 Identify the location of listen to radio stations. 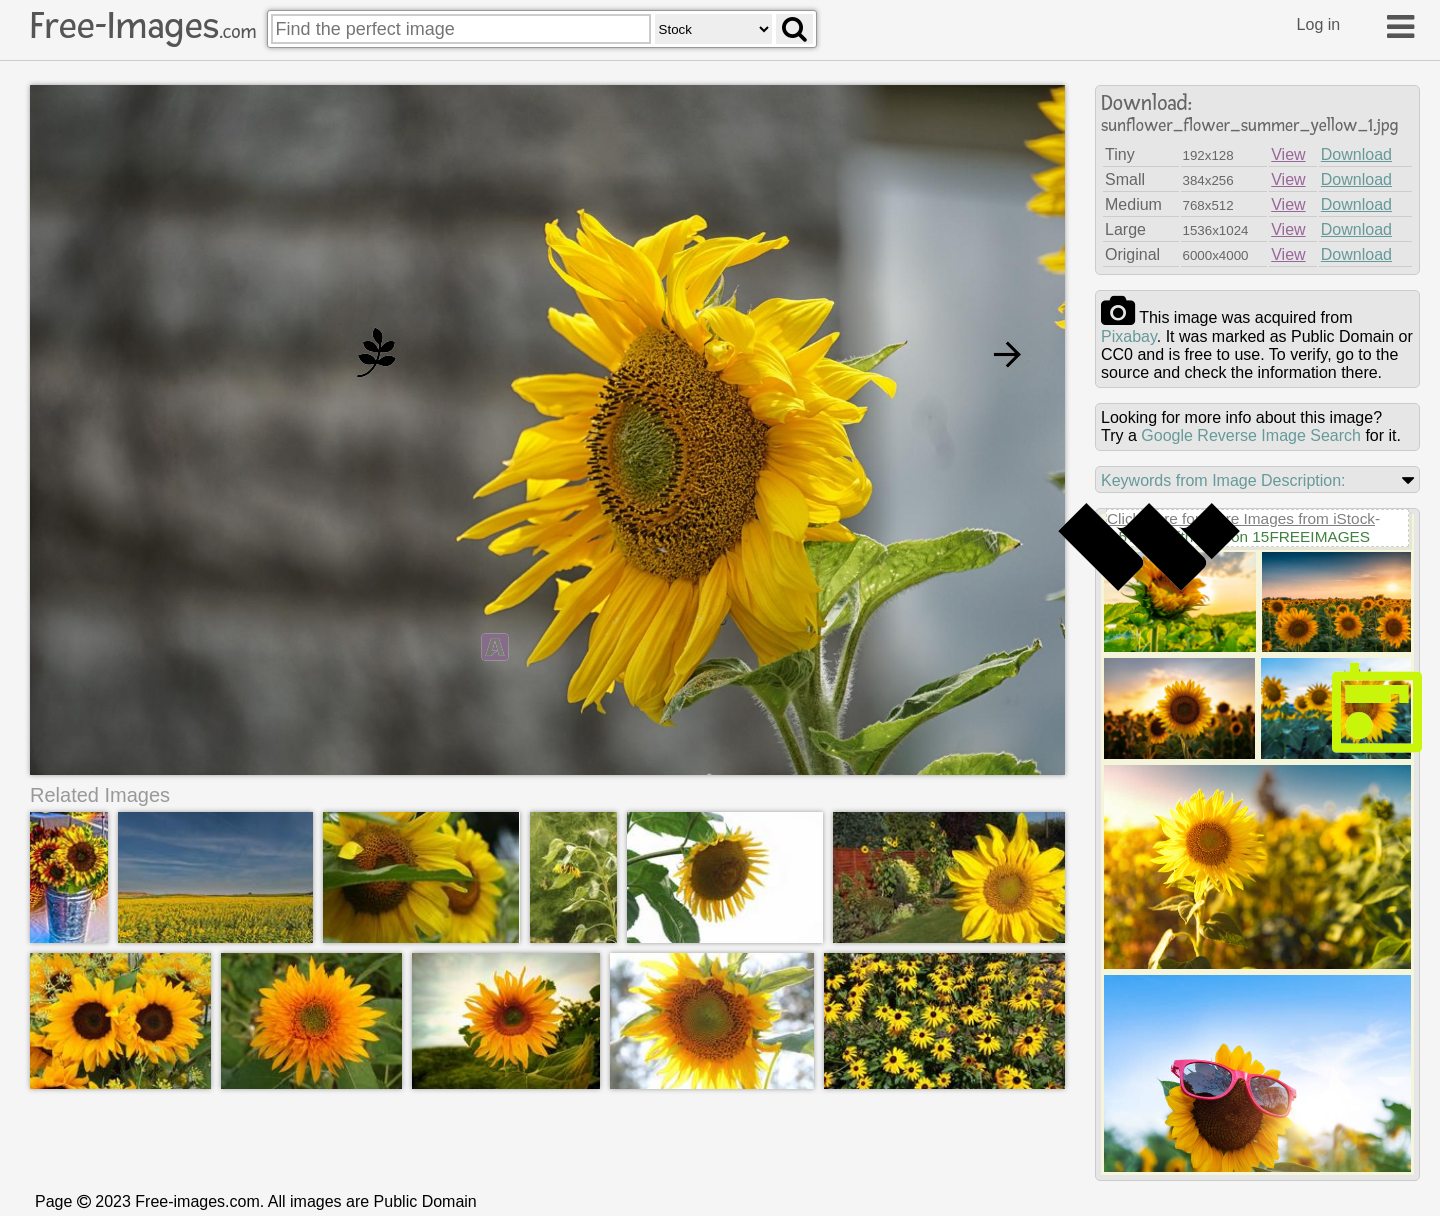
(1377, 712).